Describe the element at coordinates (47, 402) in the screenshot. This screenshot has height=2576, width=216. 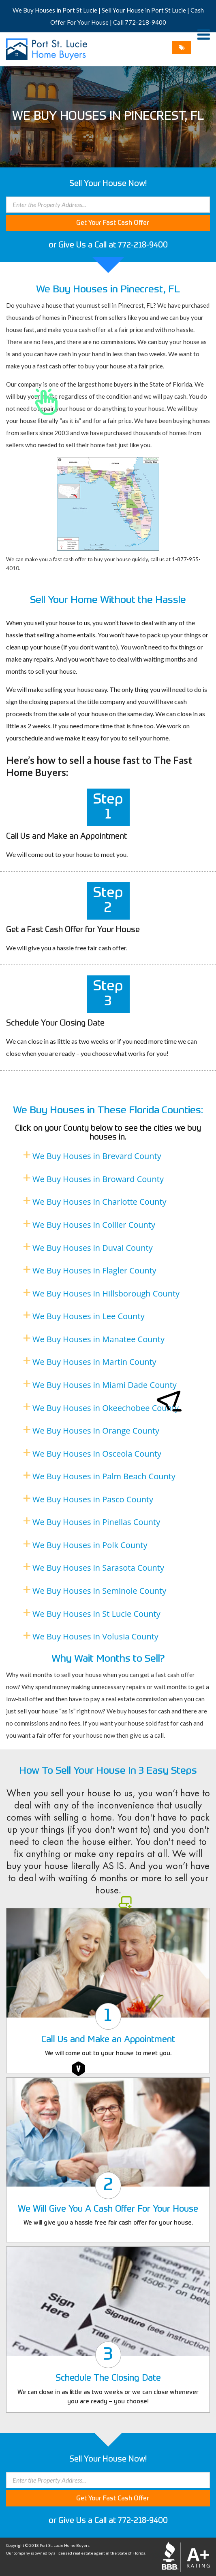
I see `tap or click to interact` at that location.